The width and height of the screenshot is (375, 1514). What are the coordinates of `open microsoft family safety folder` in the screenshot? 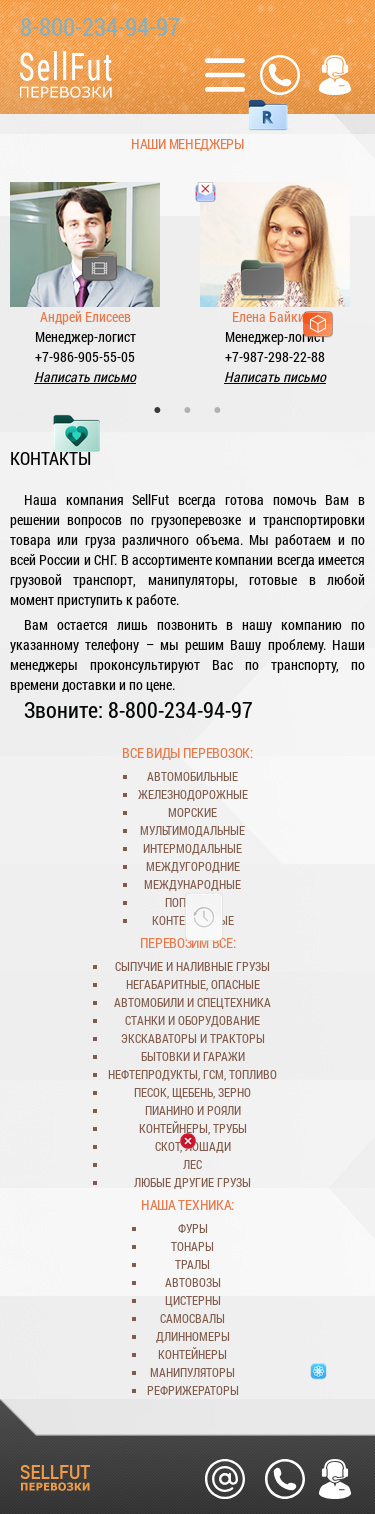 It's located at (76, 434).